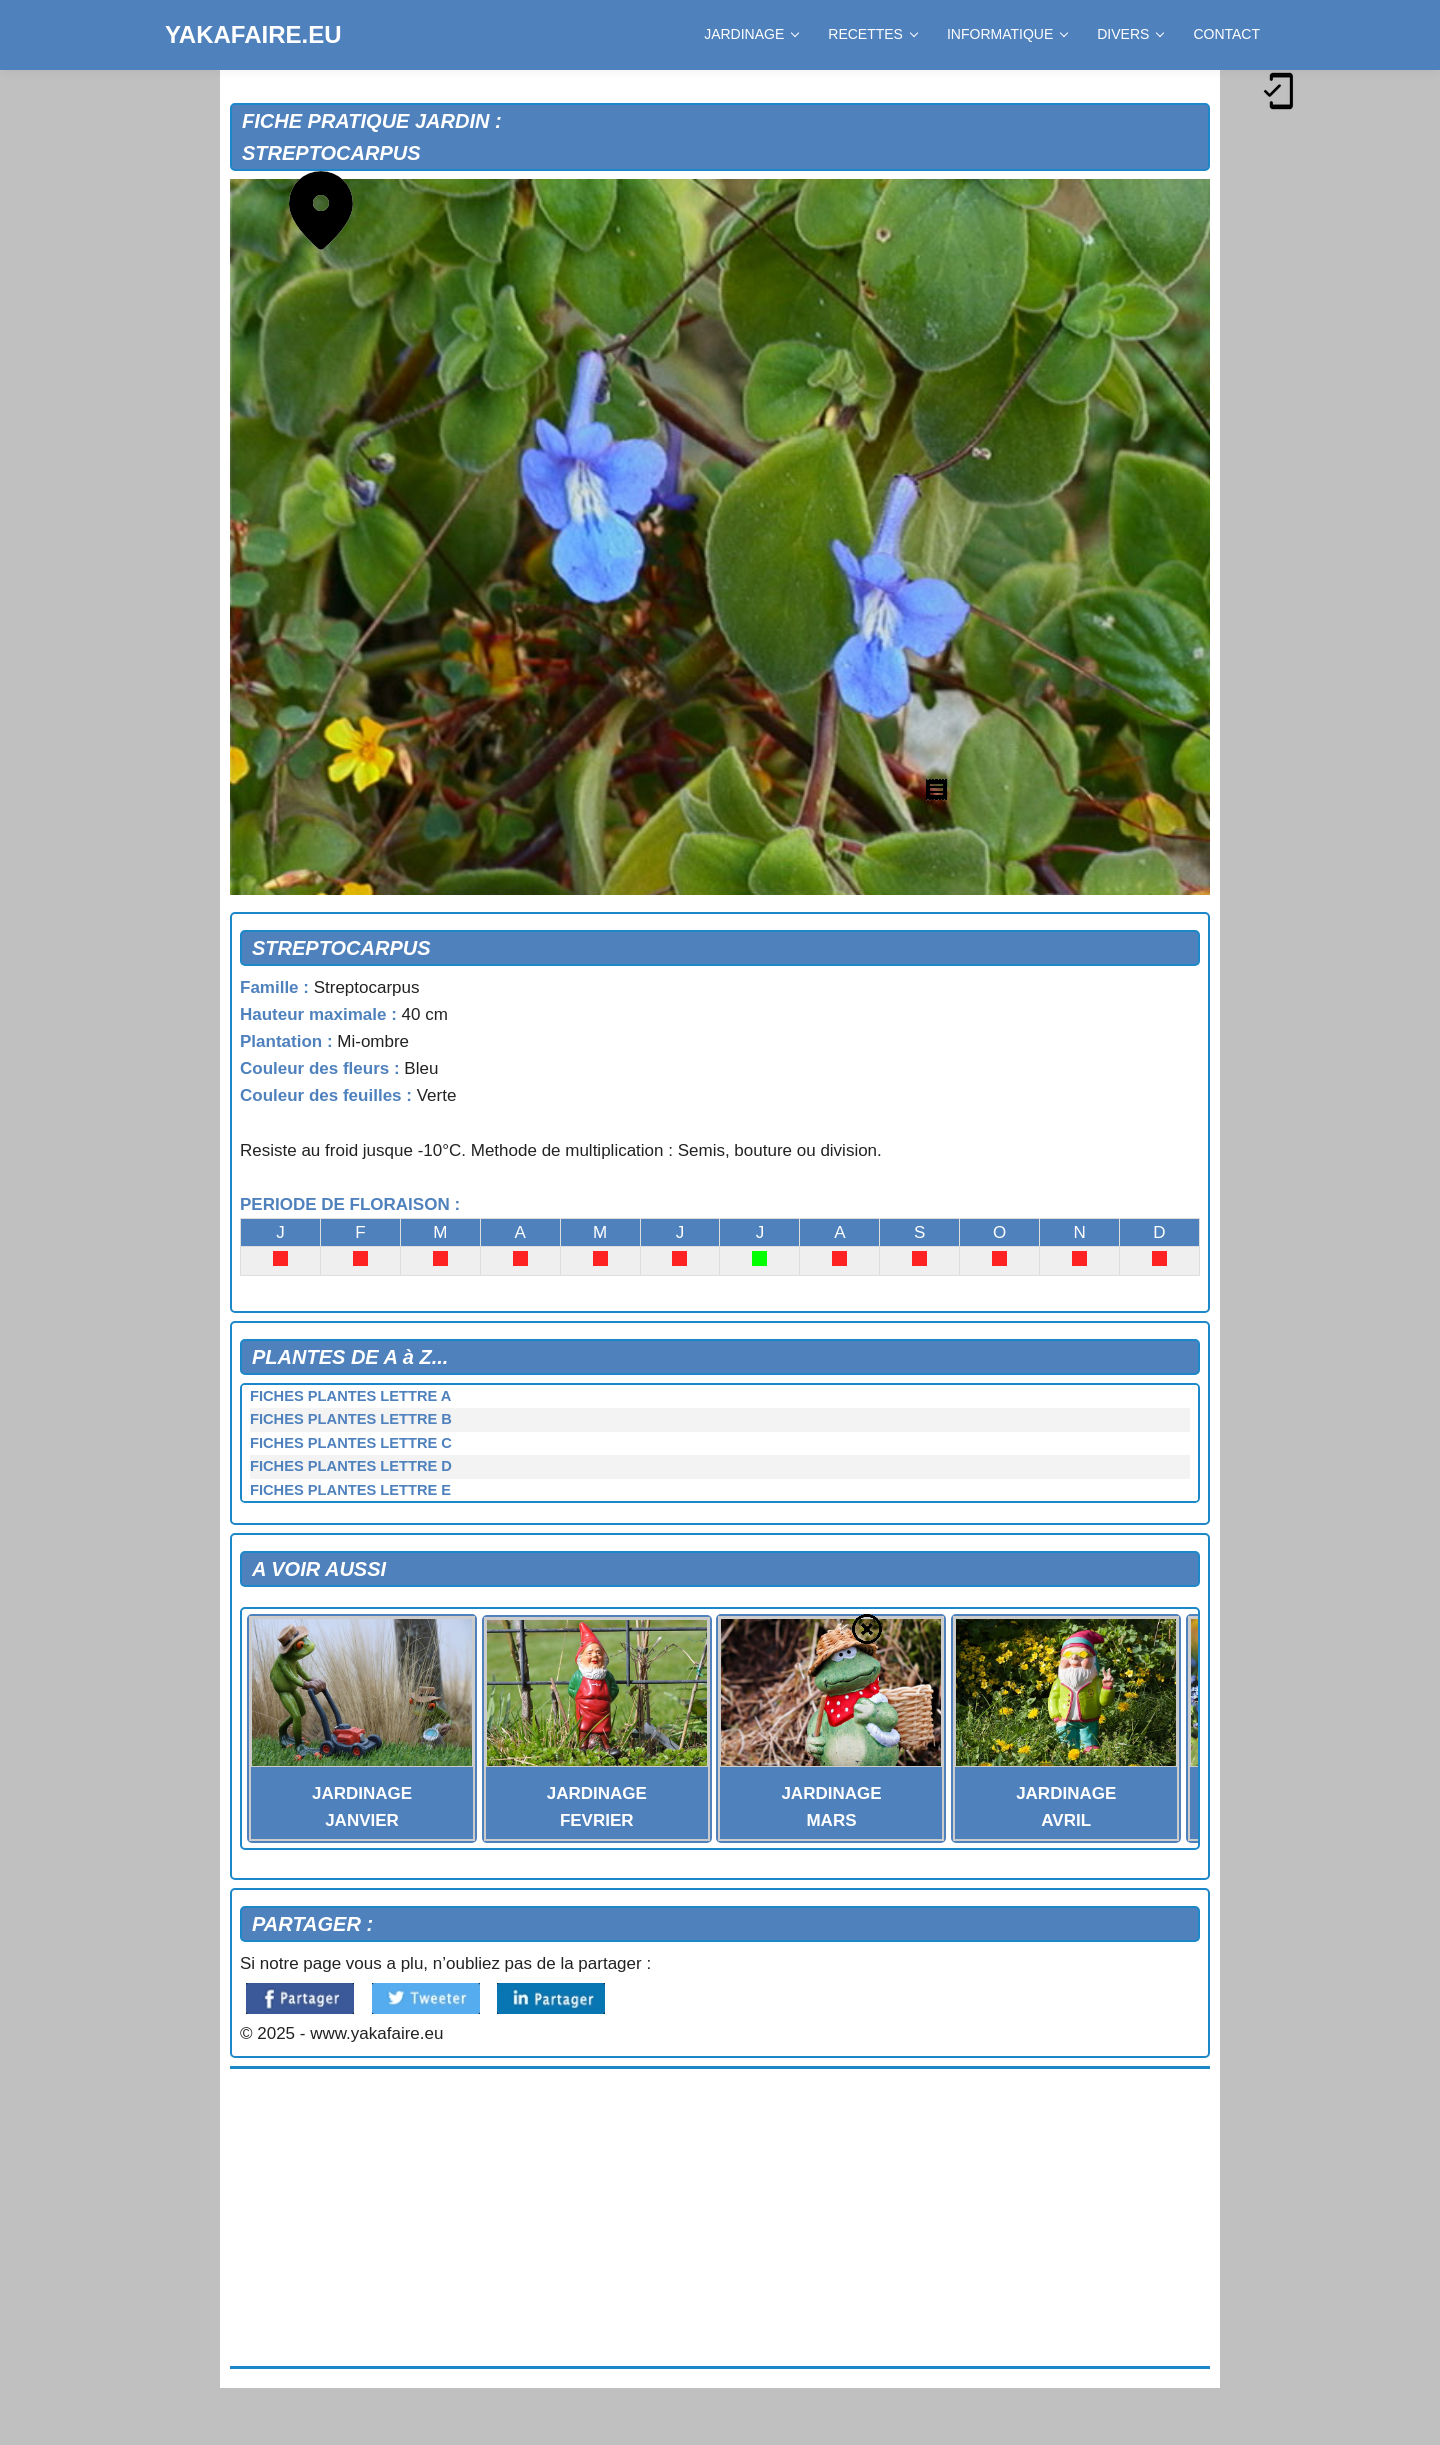 This screenshot has height=2445, width=1440. Describe the element at coordinates (936, 789) in the screenshot. I see `view purchase receipt or transaction history` at that location.